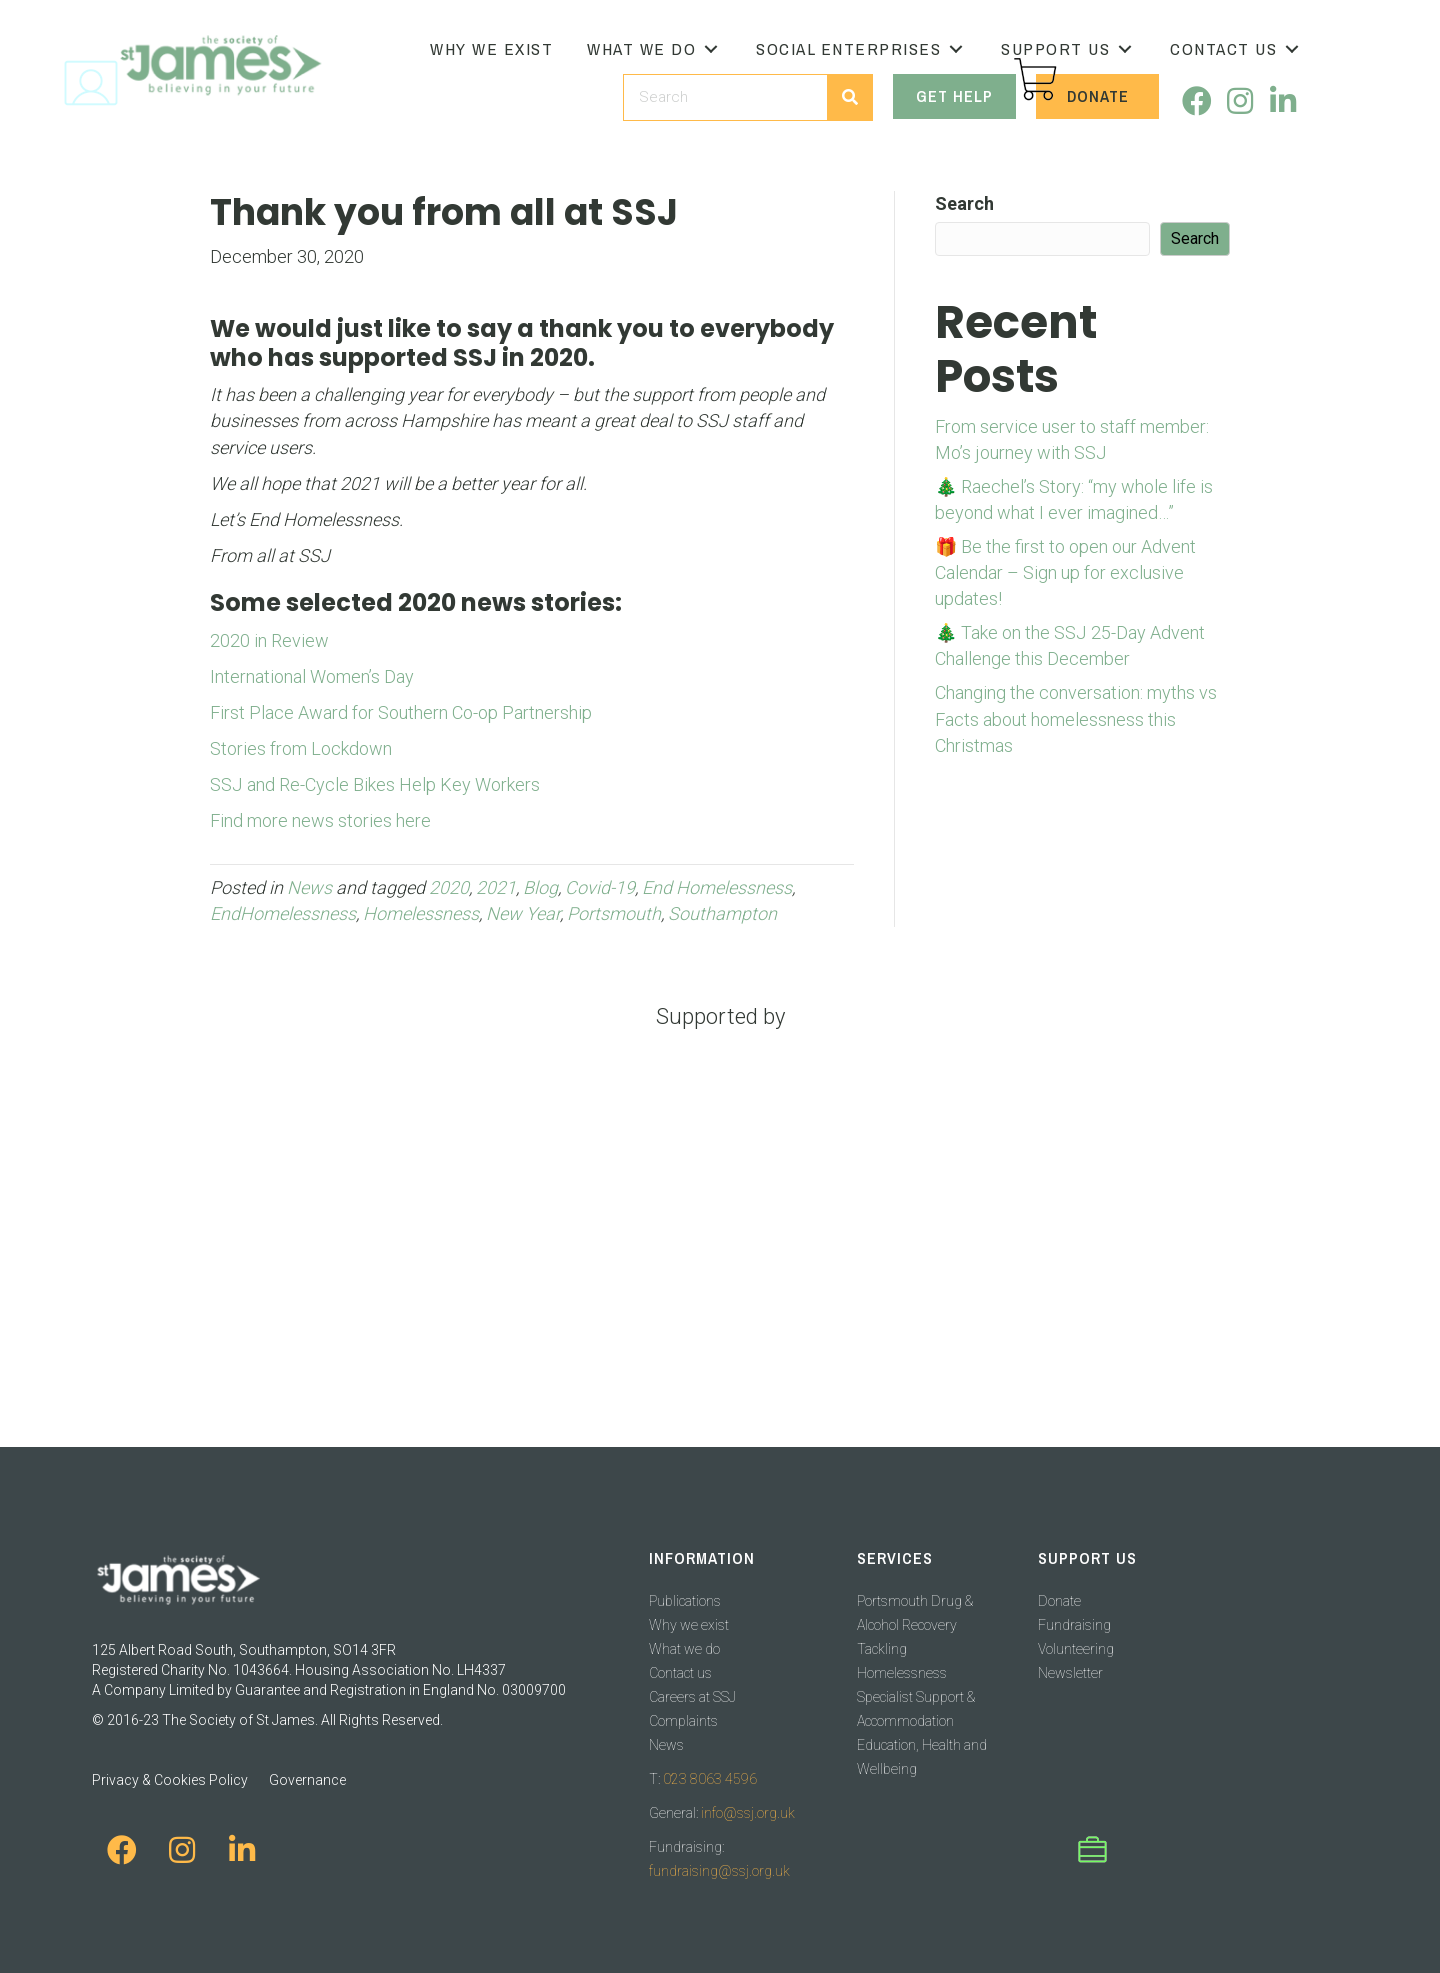  Describe the element at coordinates (1092, 1850) in the screenshot. I see `access work or business documents` at that location.